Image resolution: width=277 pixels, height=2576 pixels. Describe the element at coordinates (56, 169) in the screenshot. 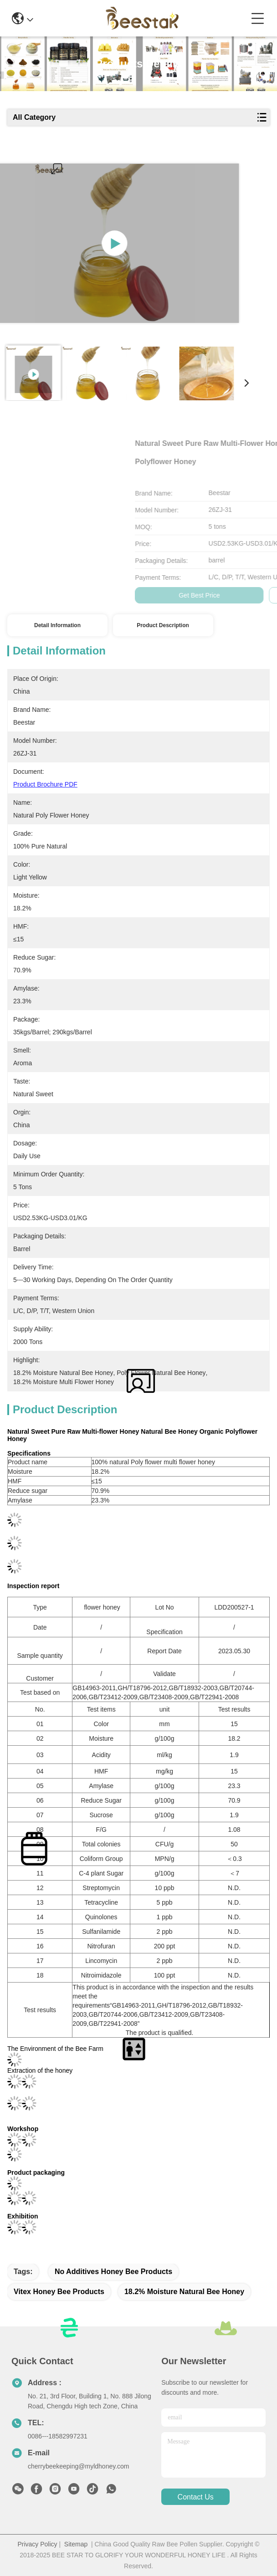

I see `collapse or minimize content` at that location.